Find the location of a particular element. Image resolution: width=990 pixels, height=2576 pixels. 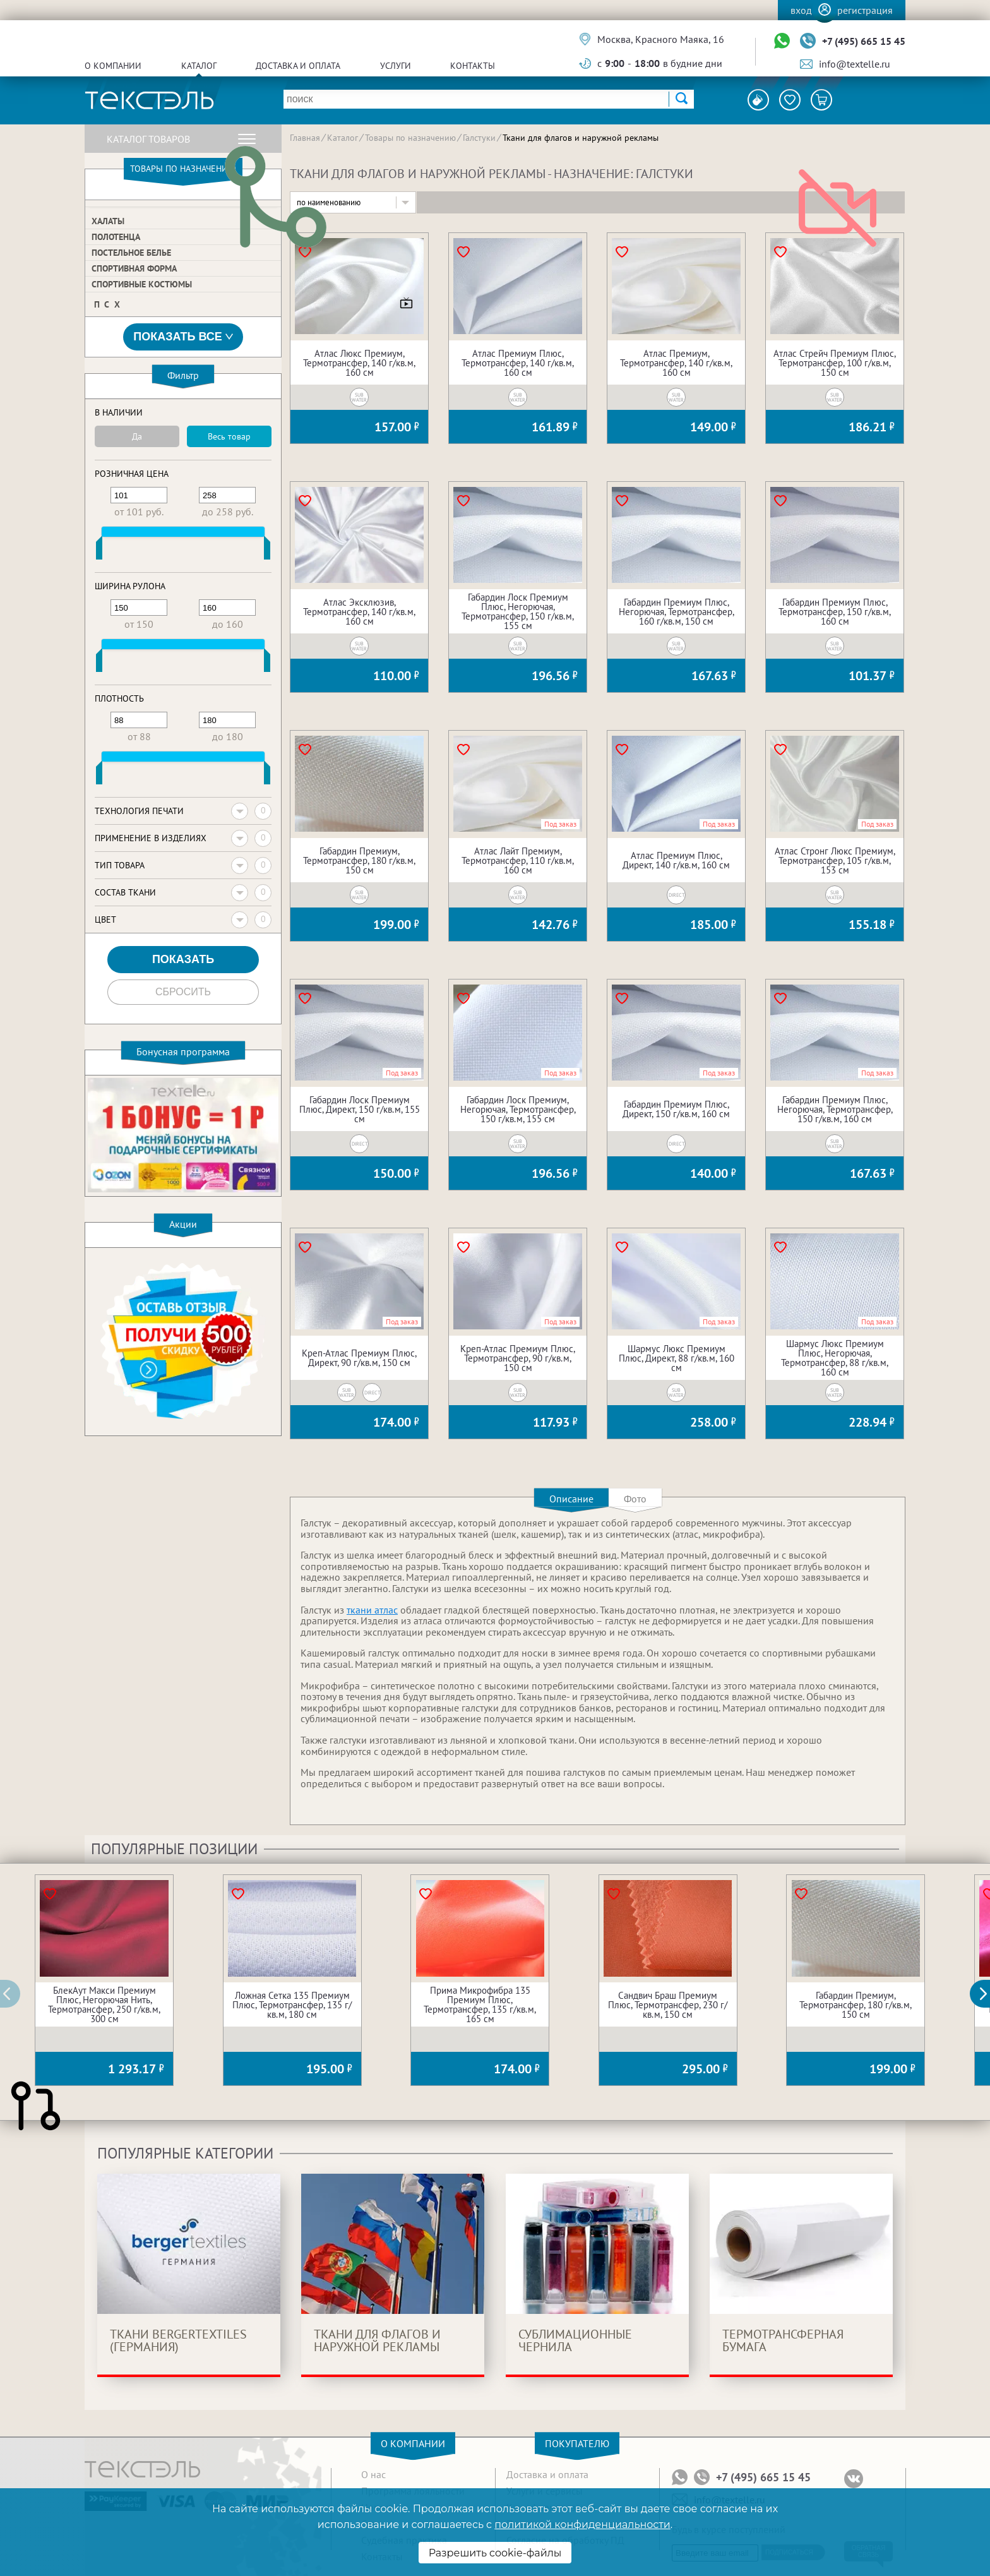

turn off camera or disable video is located at coordinates (837, 208).